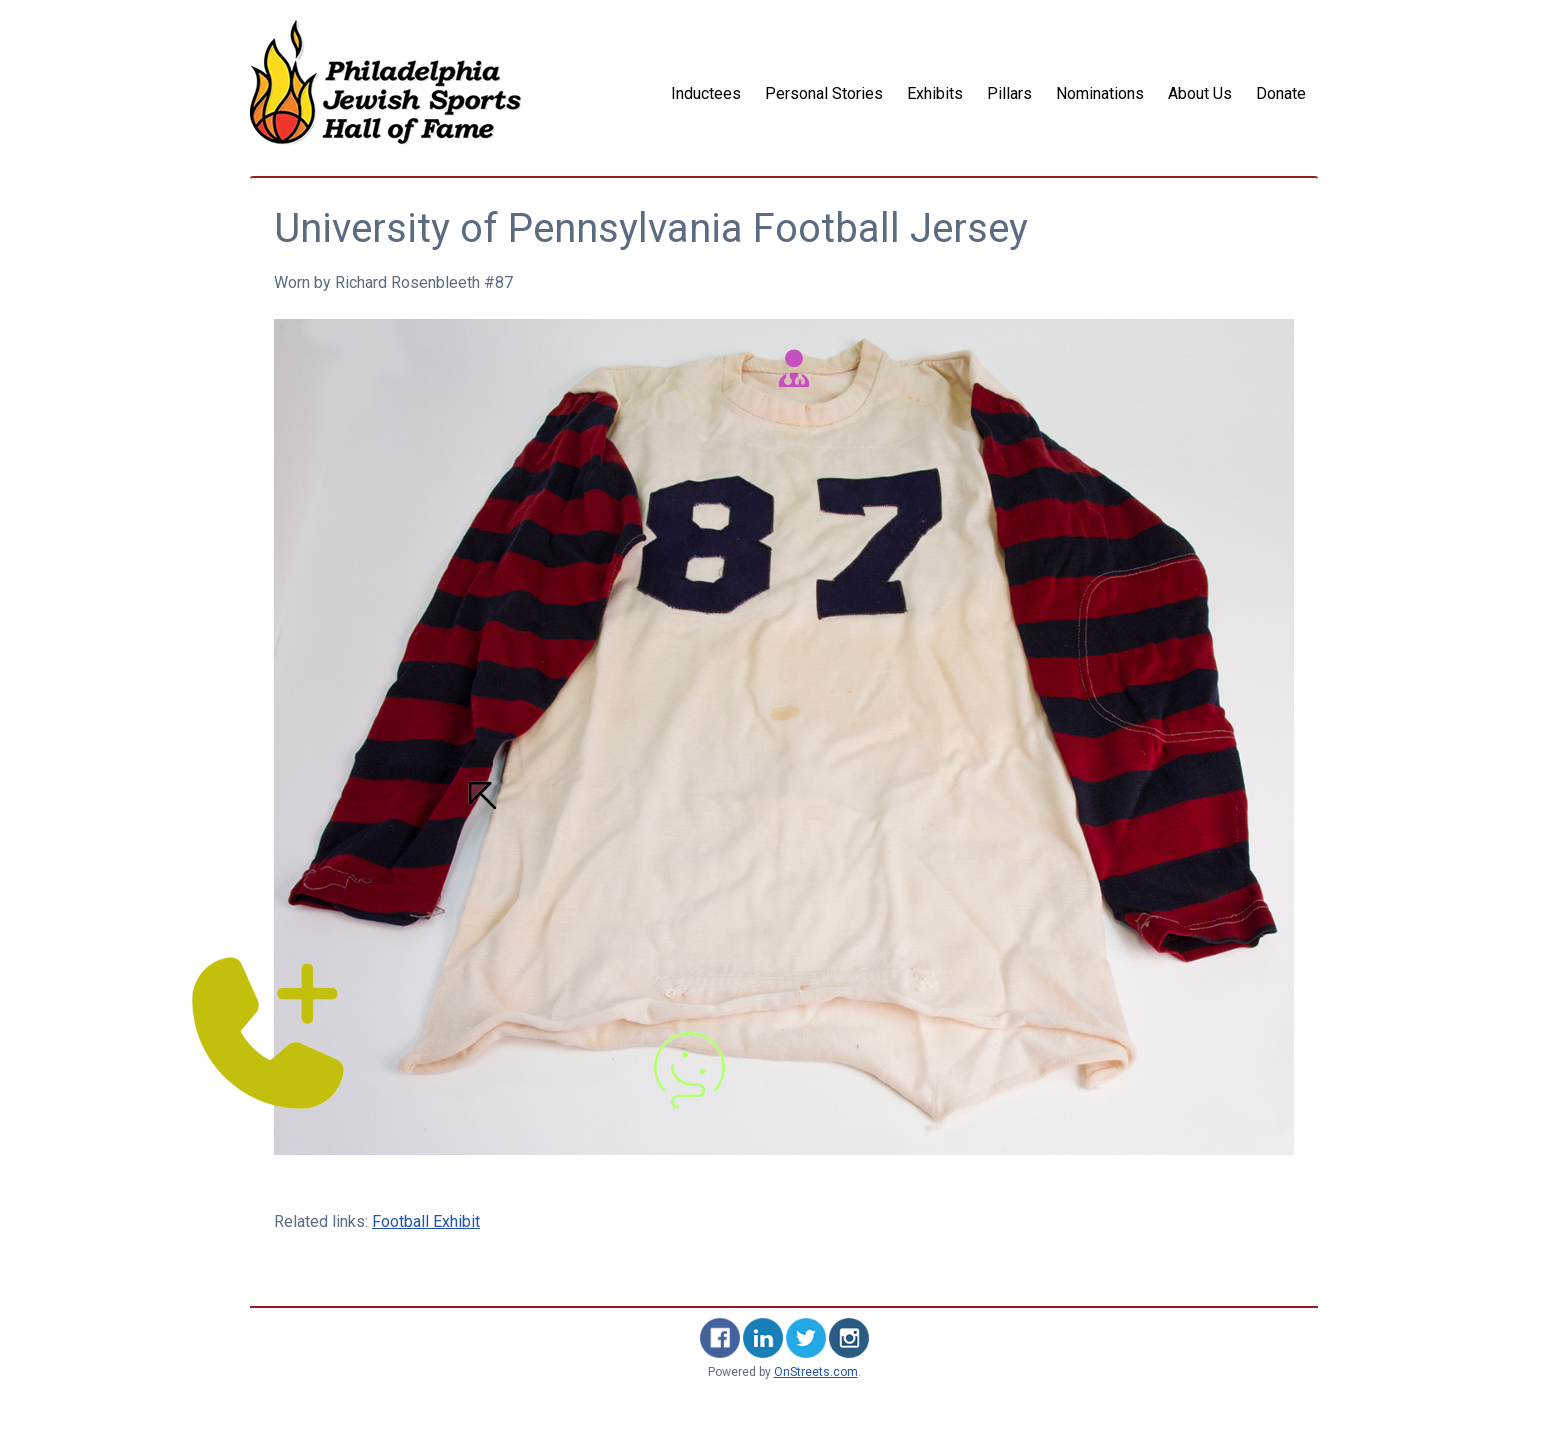 This screenshot has height=1429, width=1568. Describe the element at coordinates (689, 1067) in the screenshot. I see `indicates overwhelmed or stressed state` at that location.